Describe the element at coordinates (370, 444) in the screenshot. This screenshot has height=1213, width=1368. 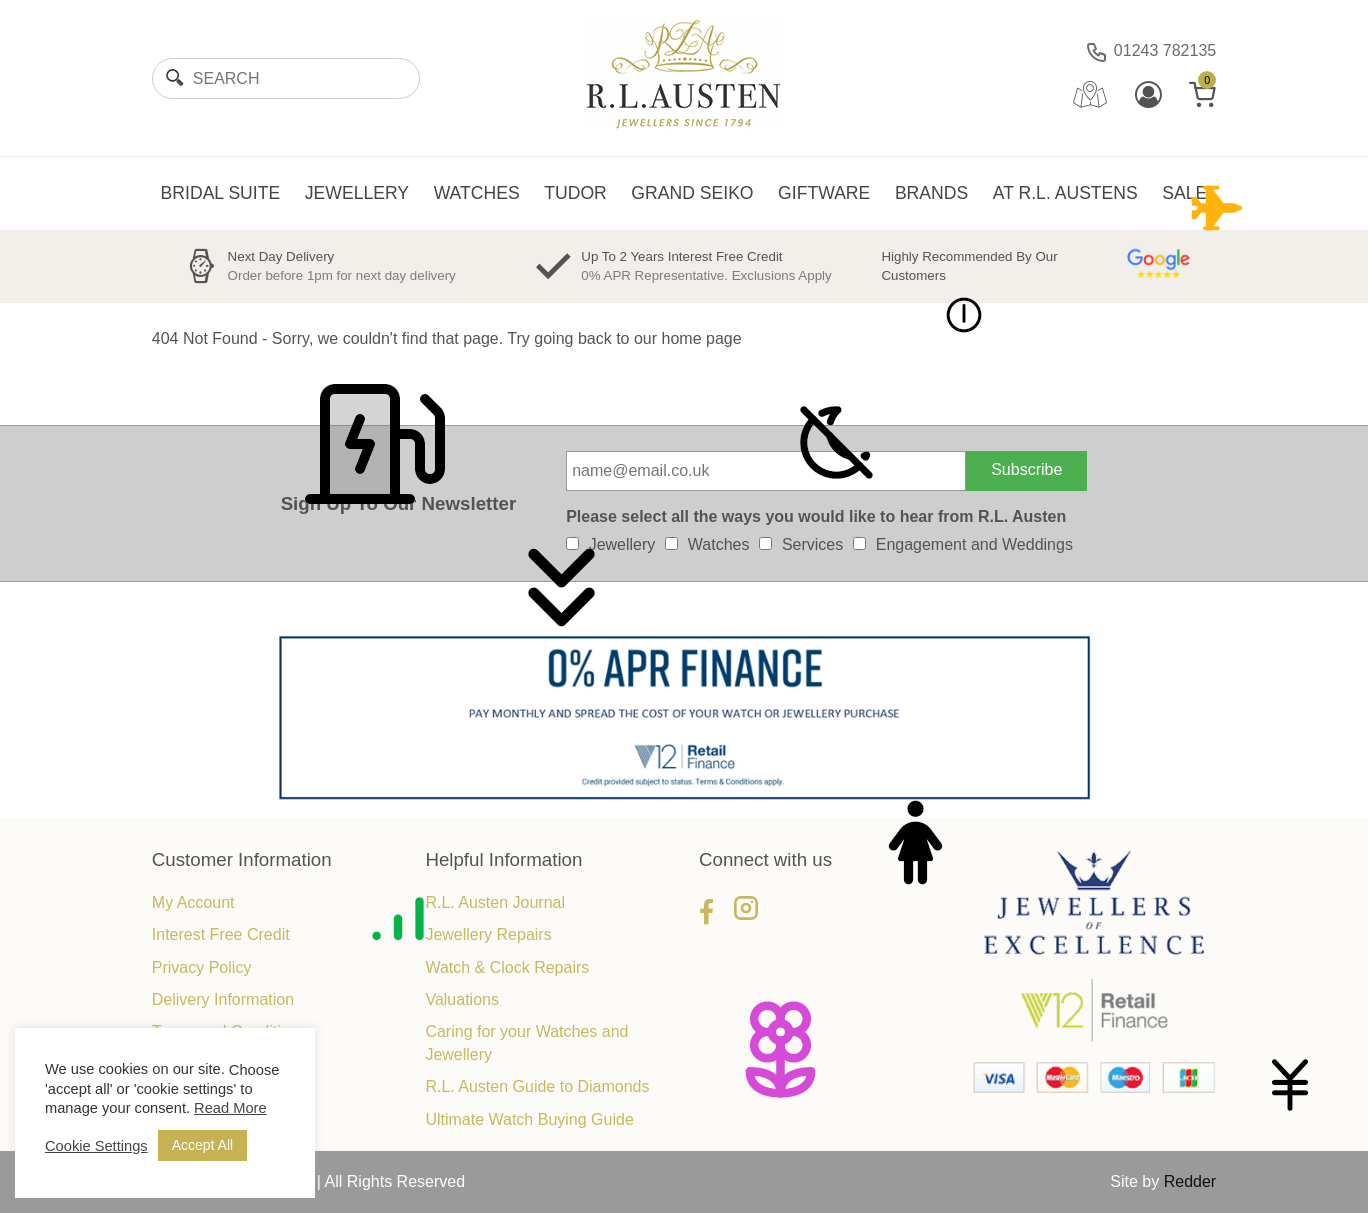
I see `find nearby EV charging stations` at that location.